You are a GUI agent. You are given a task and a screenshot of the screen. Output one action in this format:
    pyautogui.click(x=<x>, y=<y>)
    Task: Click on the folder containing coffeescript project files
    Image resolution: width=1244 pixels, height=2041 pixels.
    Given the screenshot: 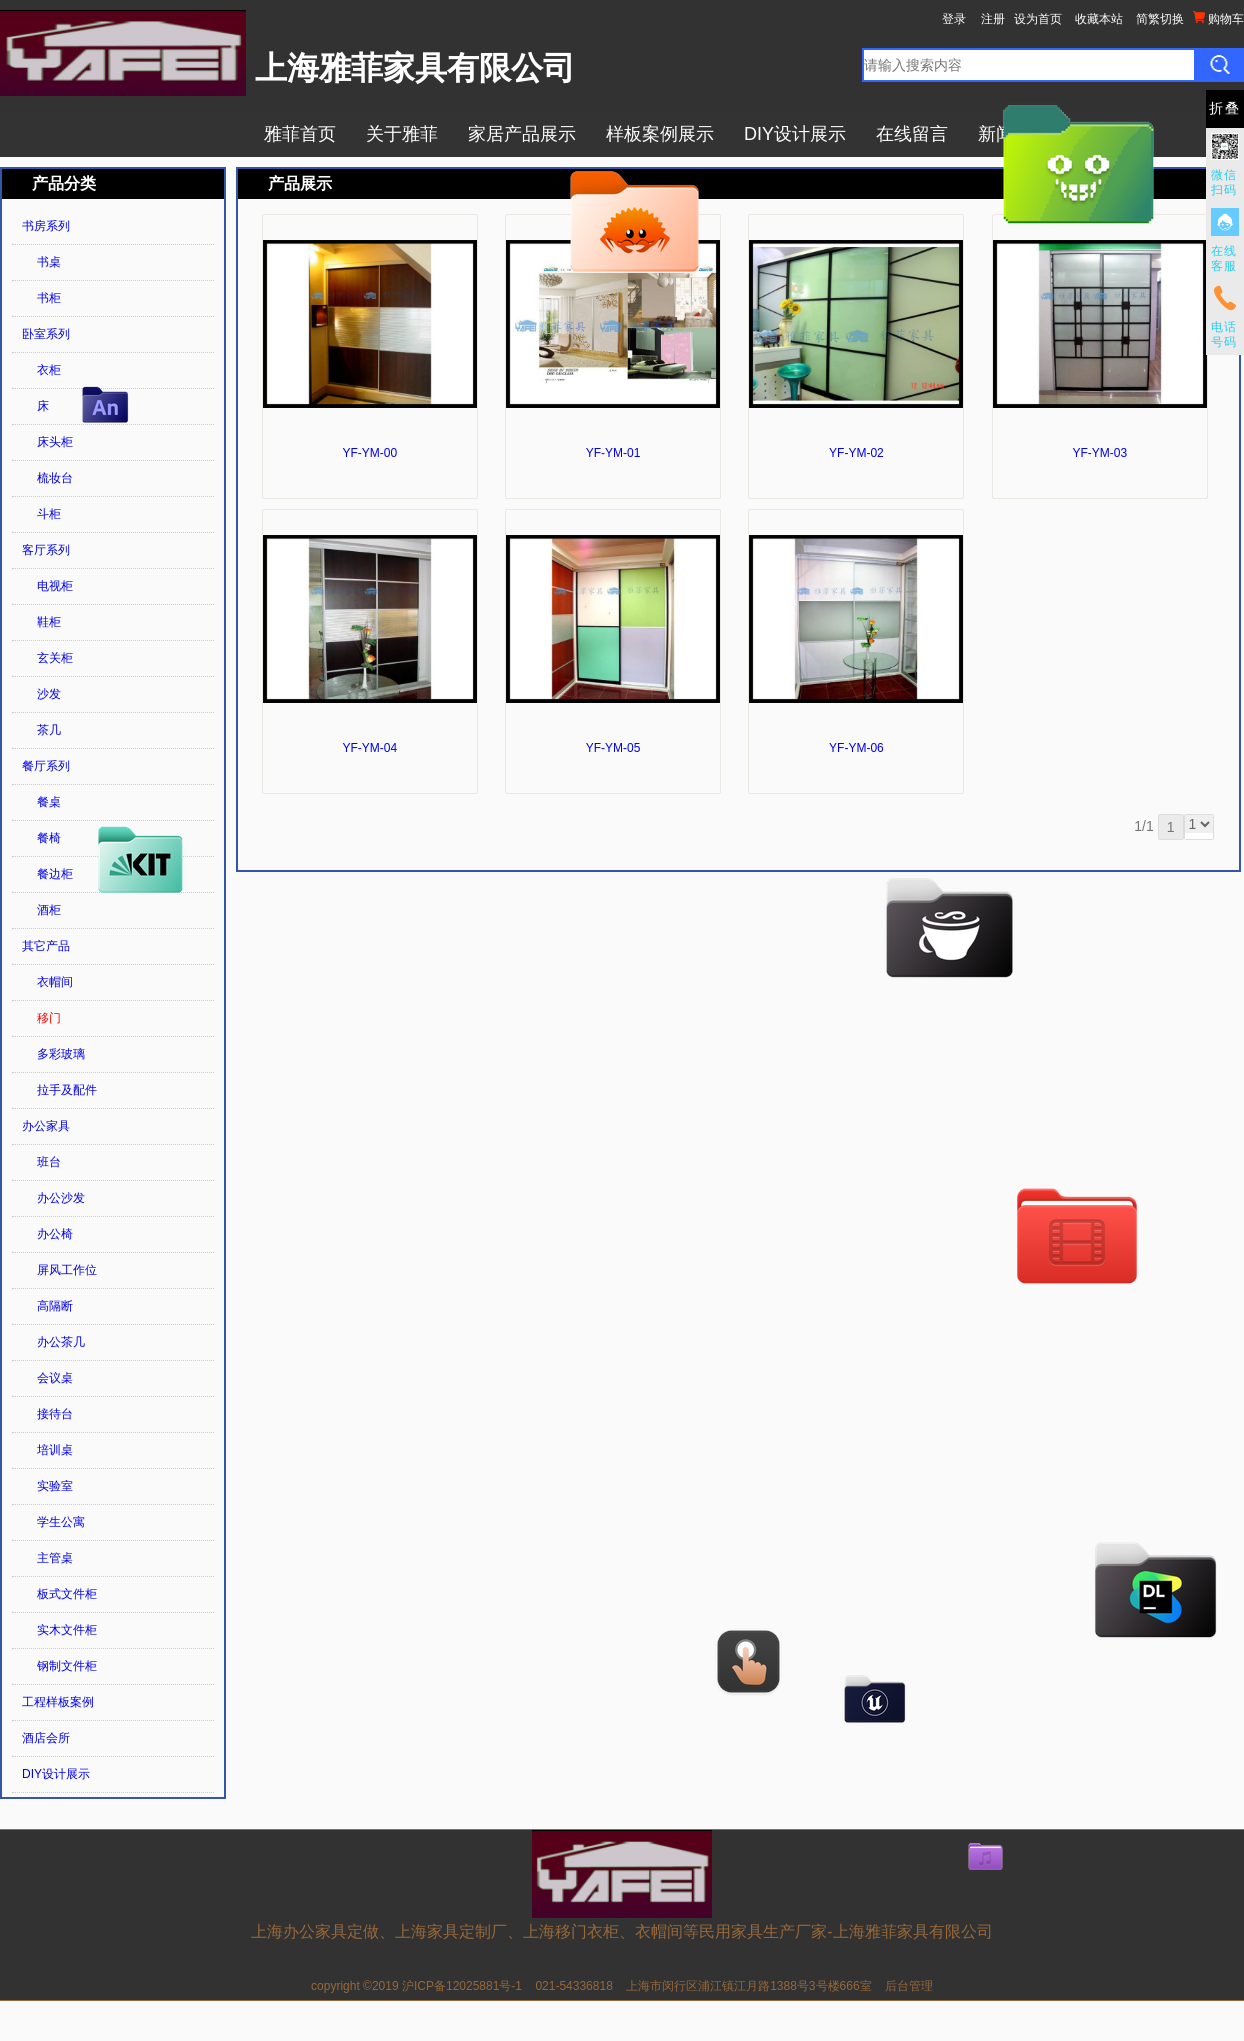 What is the action you would take?
    pyautogui.click(x=949, y=931)
    